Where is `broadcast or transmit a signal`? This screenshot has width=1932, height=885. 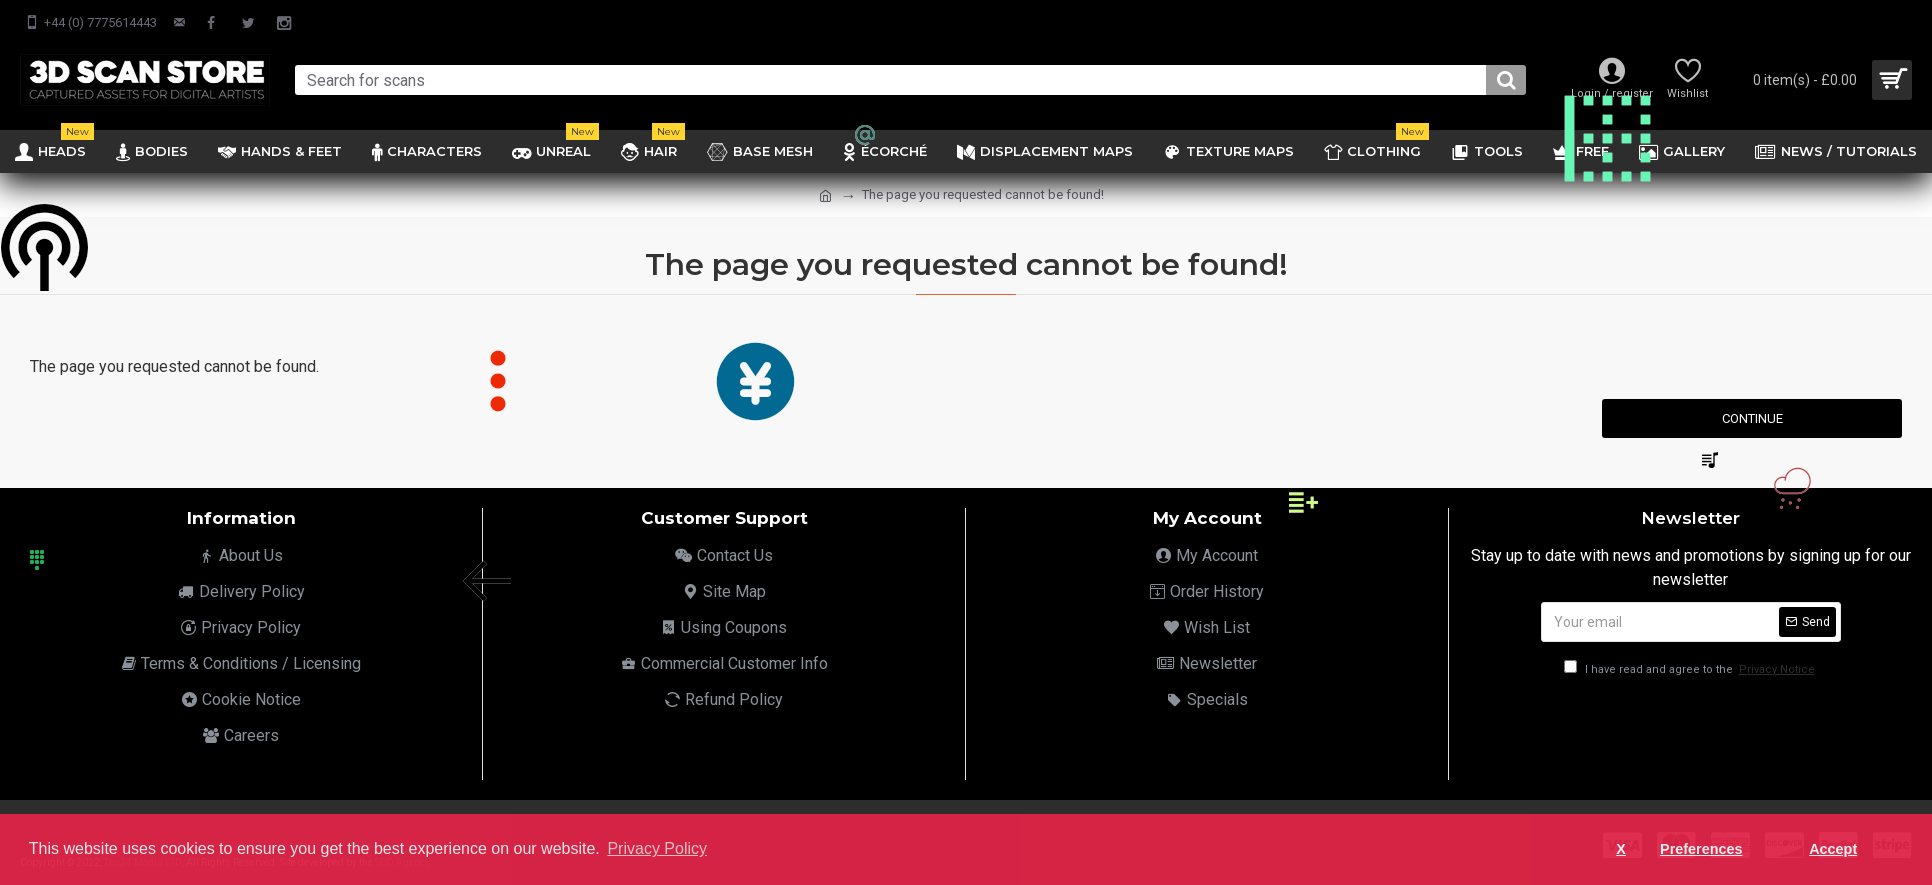 broadcast or transmit a signal is located at coordinates (44, 247).